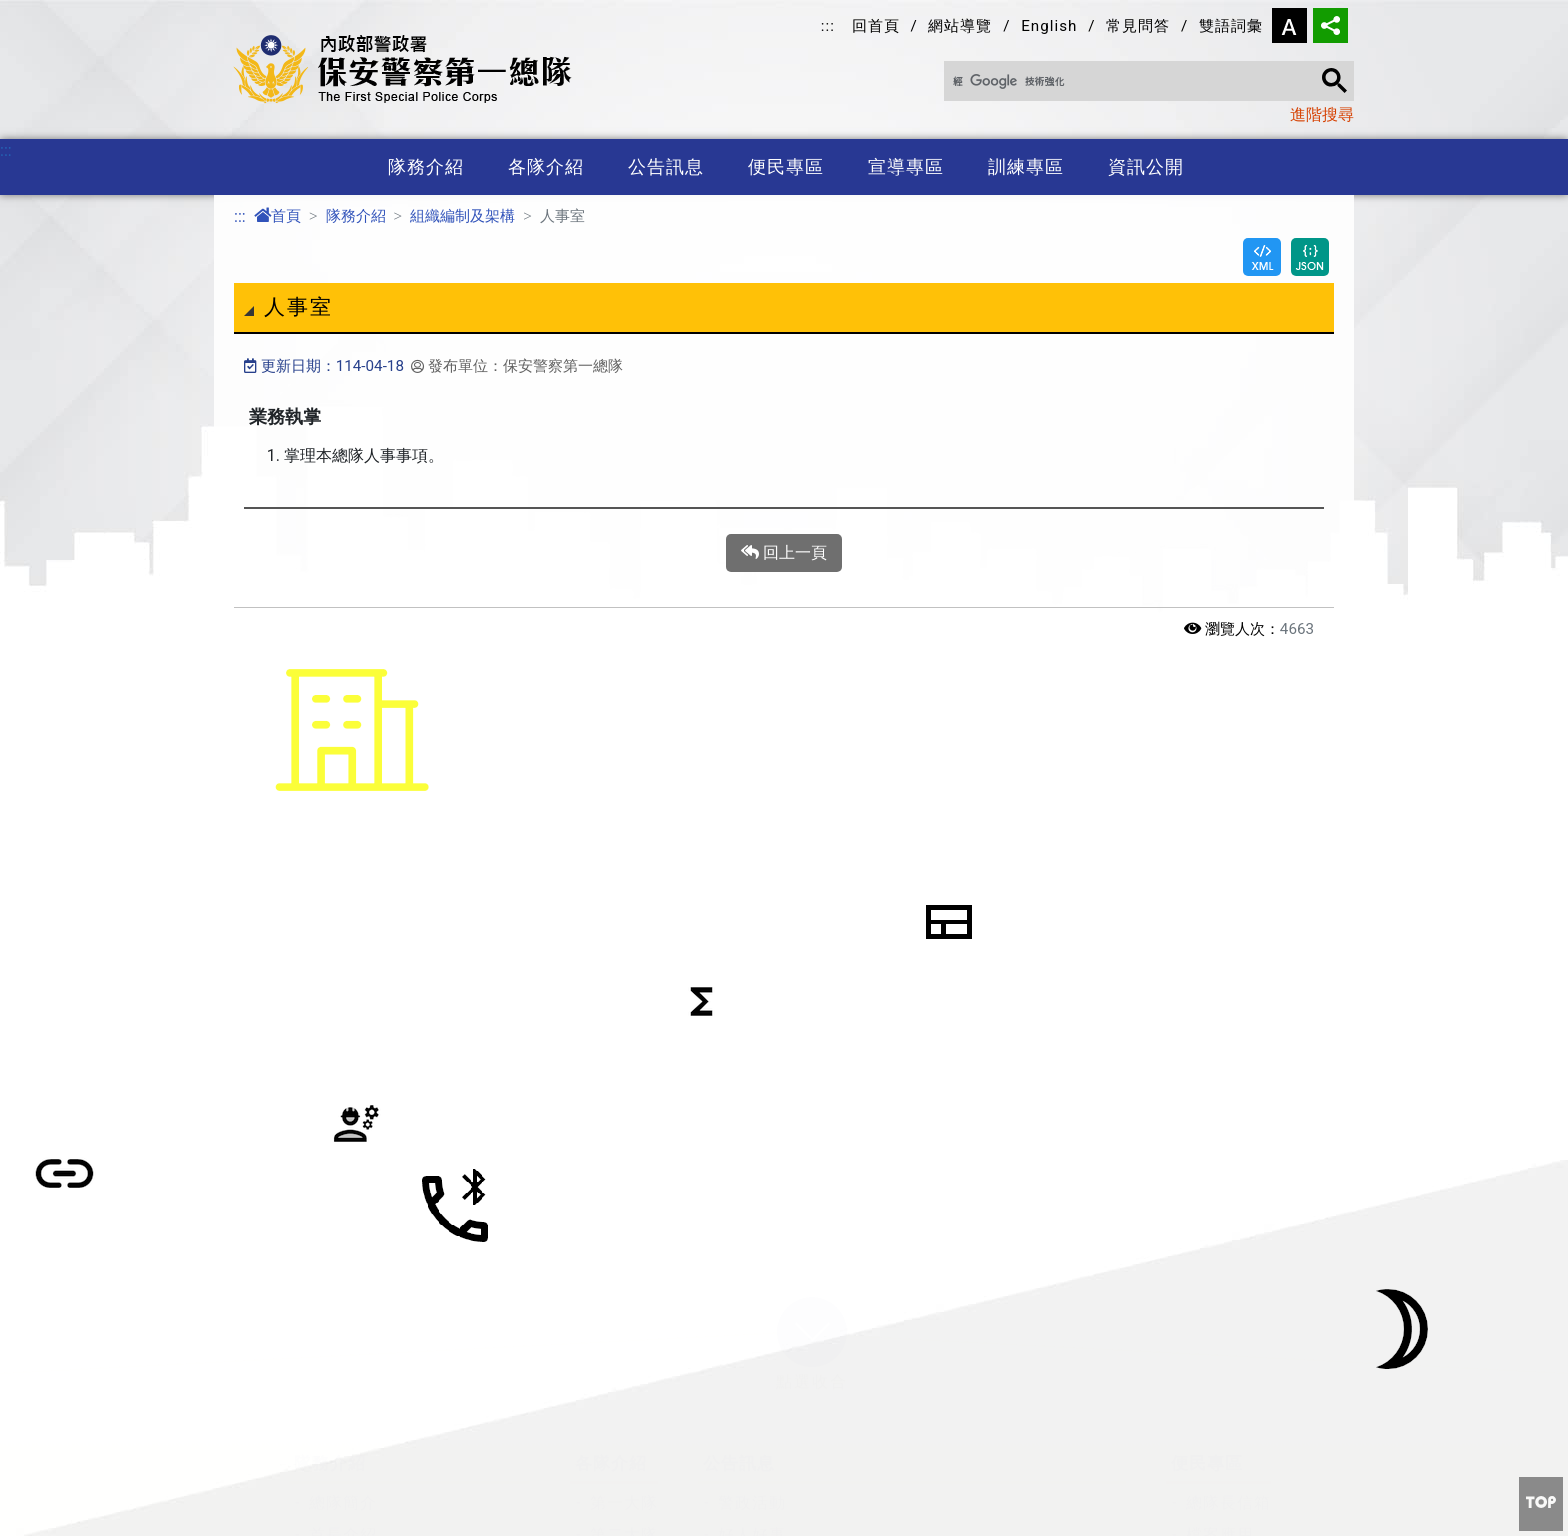 This screenshot has width=1568, height=1536. Describe the element at coordinates (356, 1123) in the screenshot. I see `access engineering or technical settings` at that location.